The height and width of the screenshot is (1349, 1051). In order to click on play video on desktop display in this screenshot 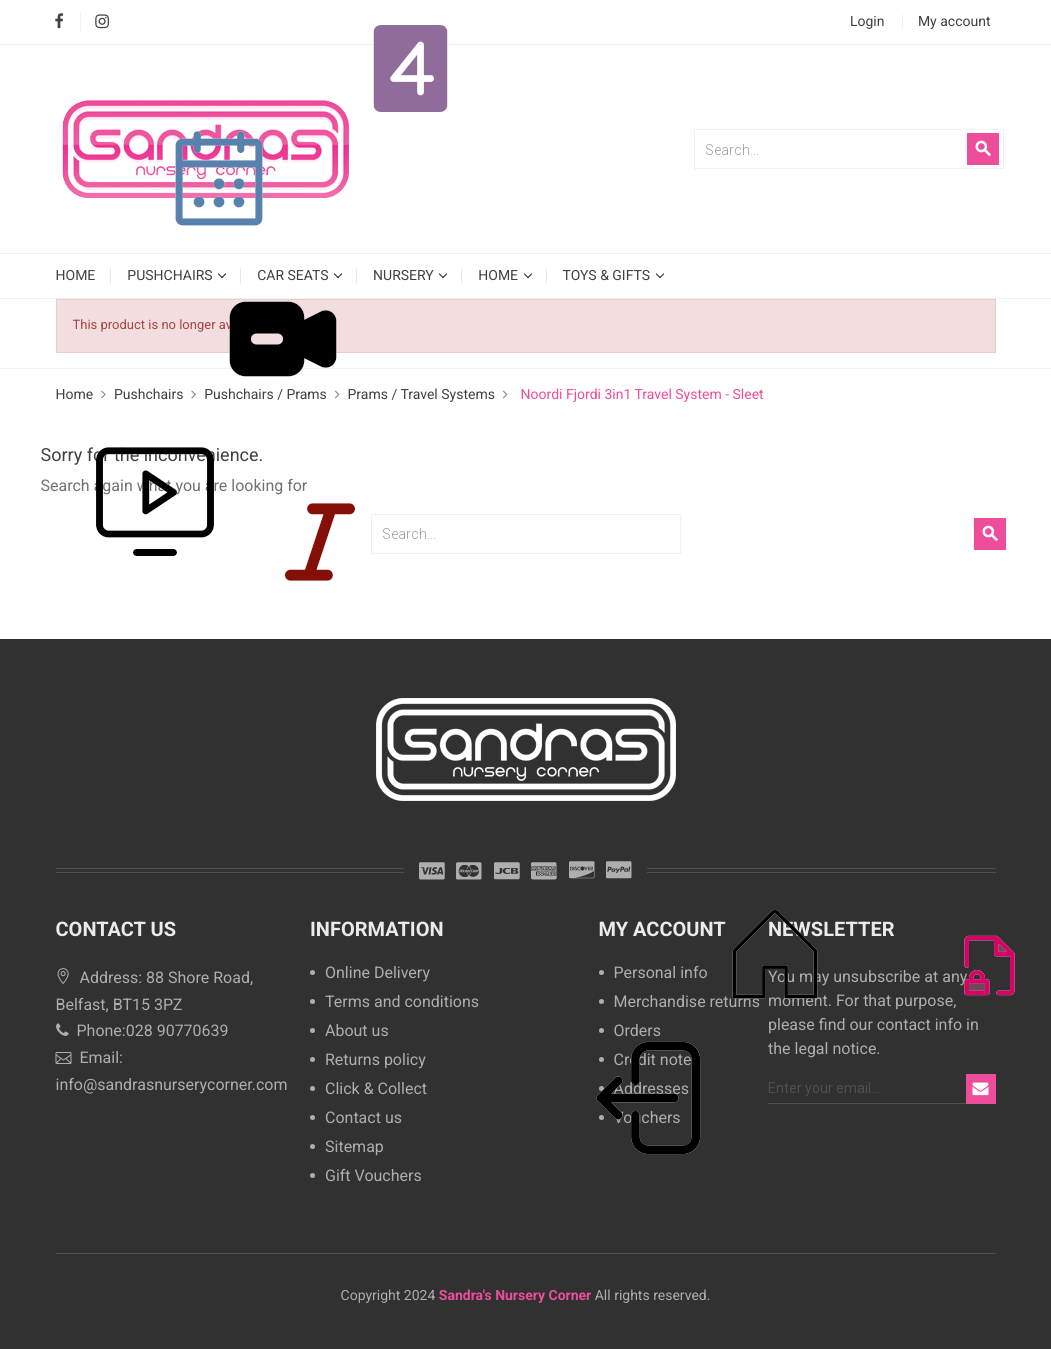, I will do `click(155, 497)`.